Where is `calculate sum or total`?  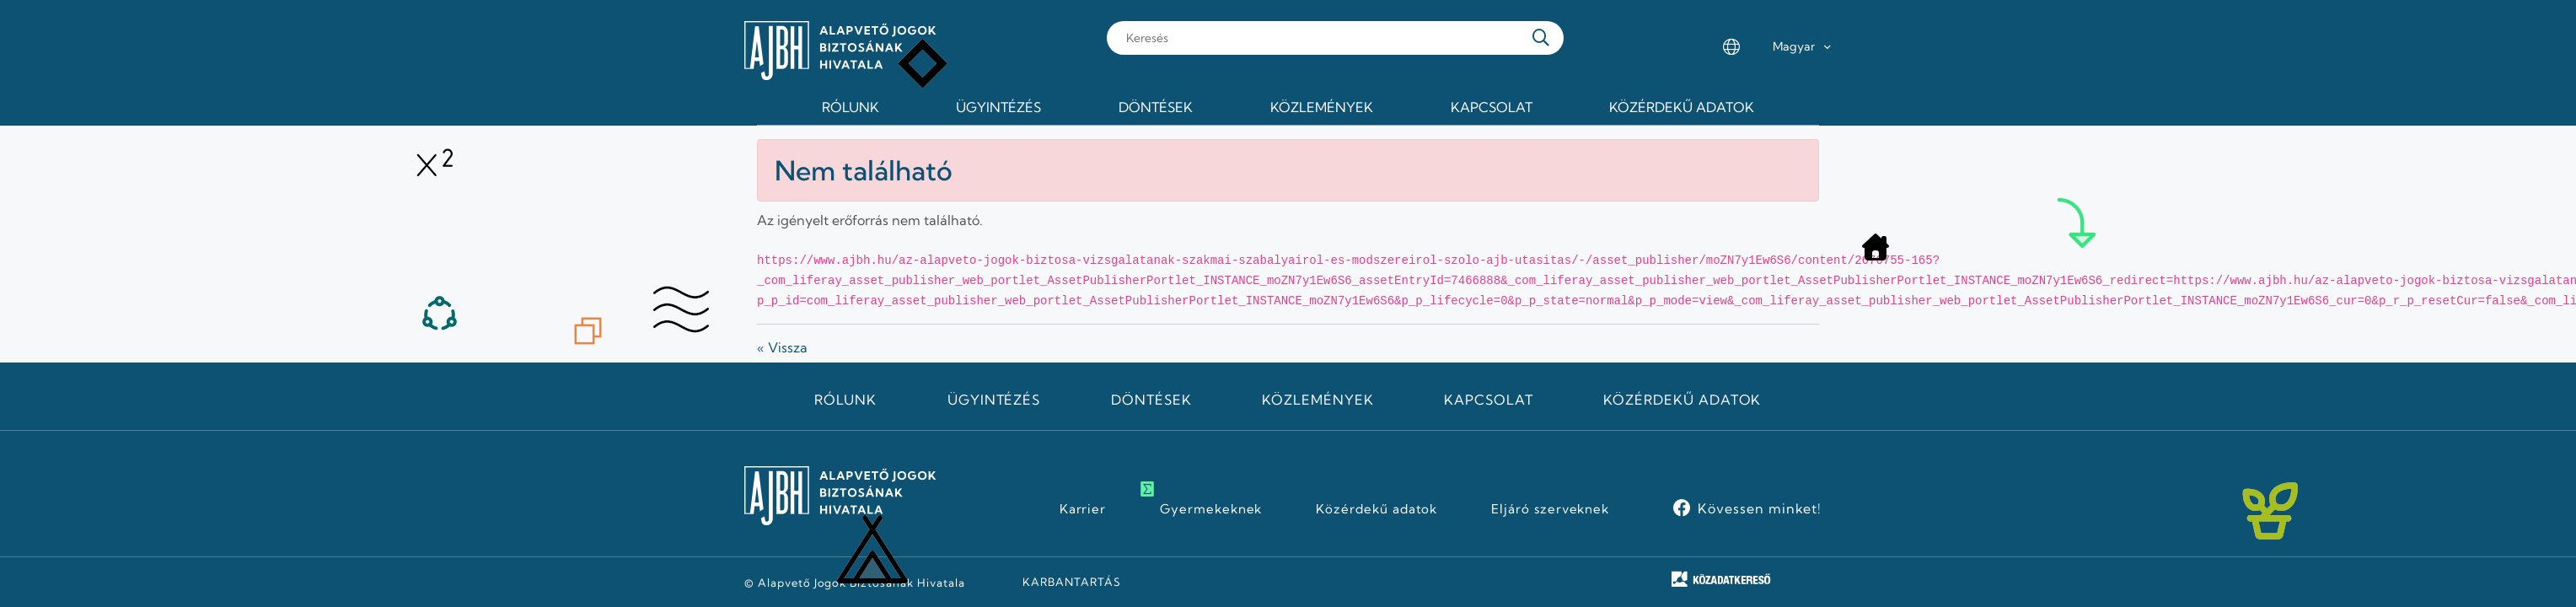
calculate sum or total is located at coordinates (1147, 489).